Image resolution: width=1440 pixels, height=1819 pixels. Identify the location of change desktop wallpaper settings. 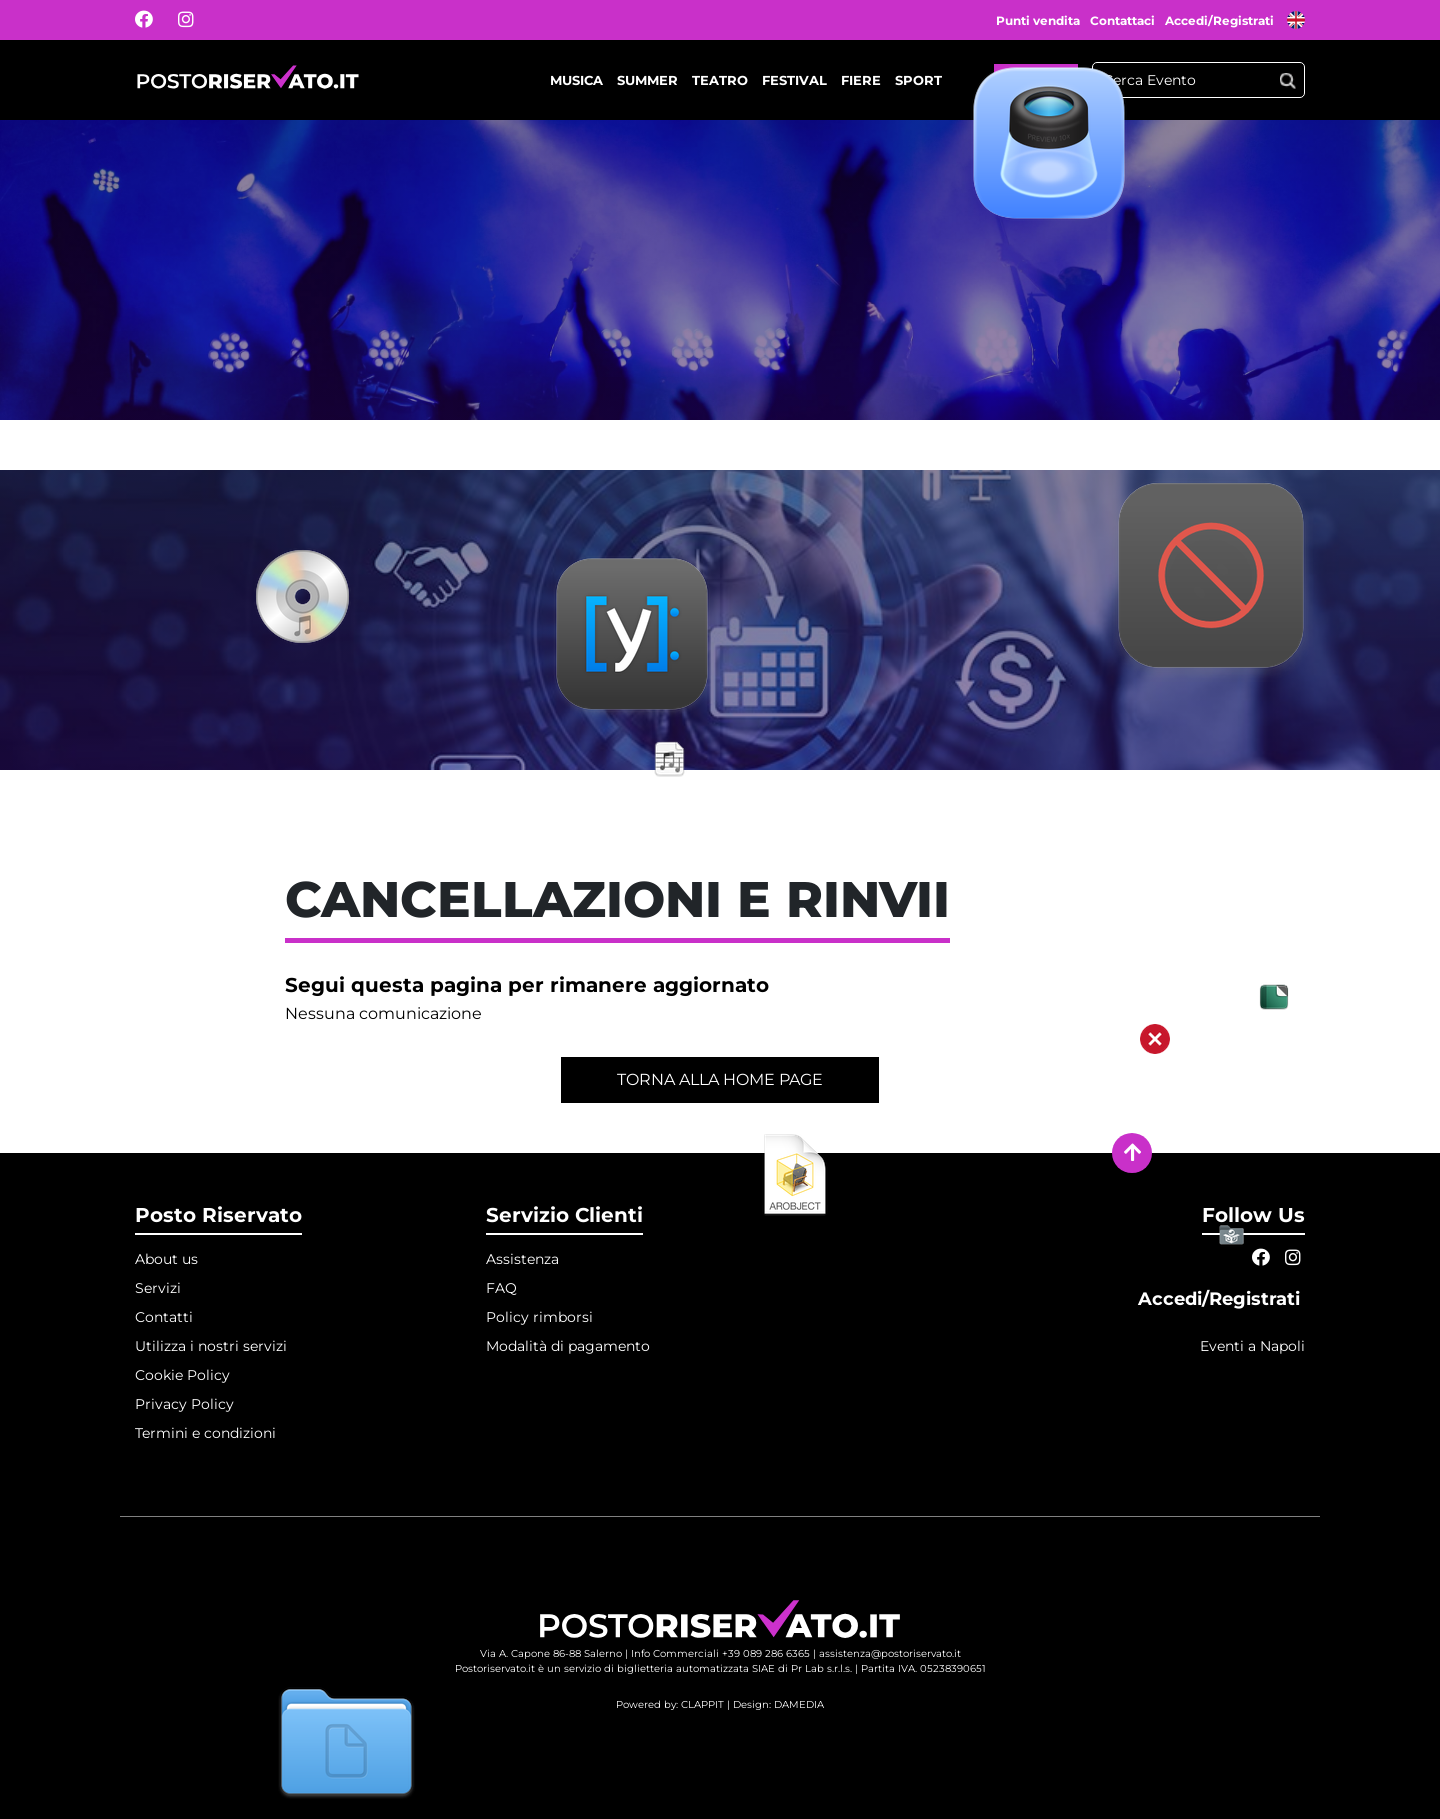
(1274, 996).